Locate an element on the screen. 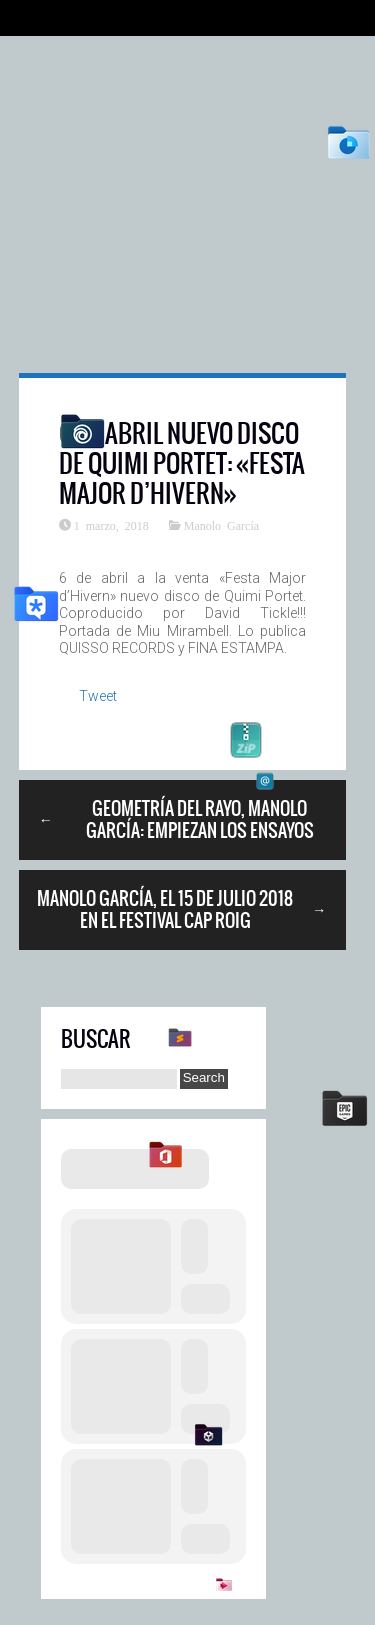 The width and height of the screenshot is (375, 1625). open ubisoft connect (uplay) game files folder is located at coordinates (82, 432).